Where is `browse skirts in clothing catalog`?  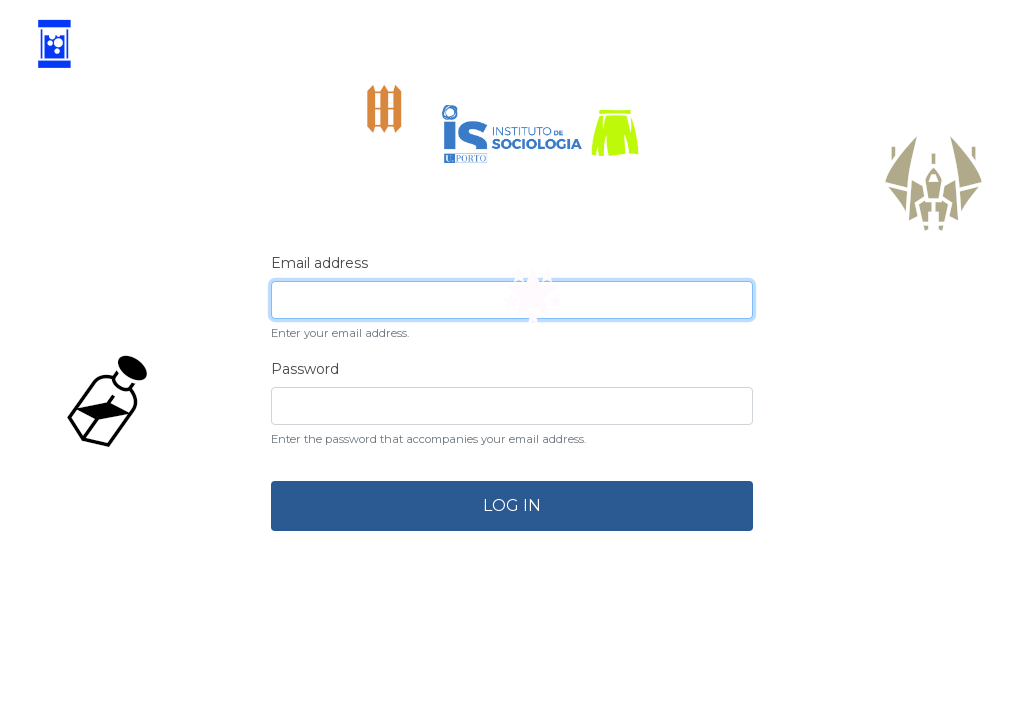 browse skirts in clothing catalog is located at coordinates (615, 133).